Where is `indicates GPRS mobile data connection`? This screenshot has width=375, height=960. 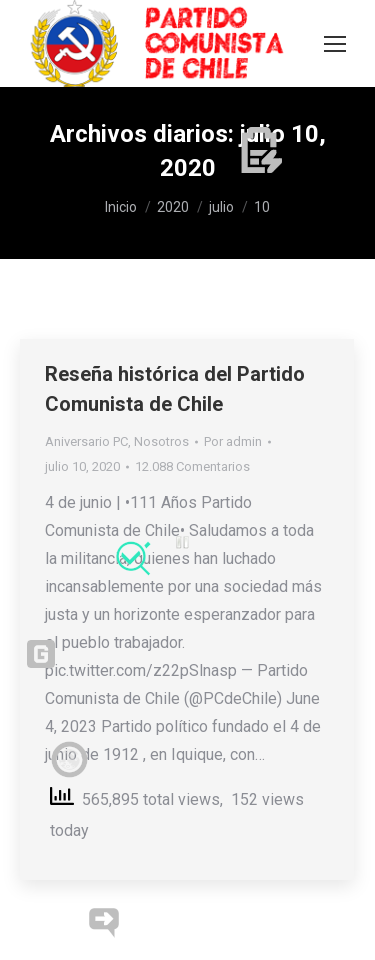 indicates GPRS mobile data connection is located at coordinates (41, 654).